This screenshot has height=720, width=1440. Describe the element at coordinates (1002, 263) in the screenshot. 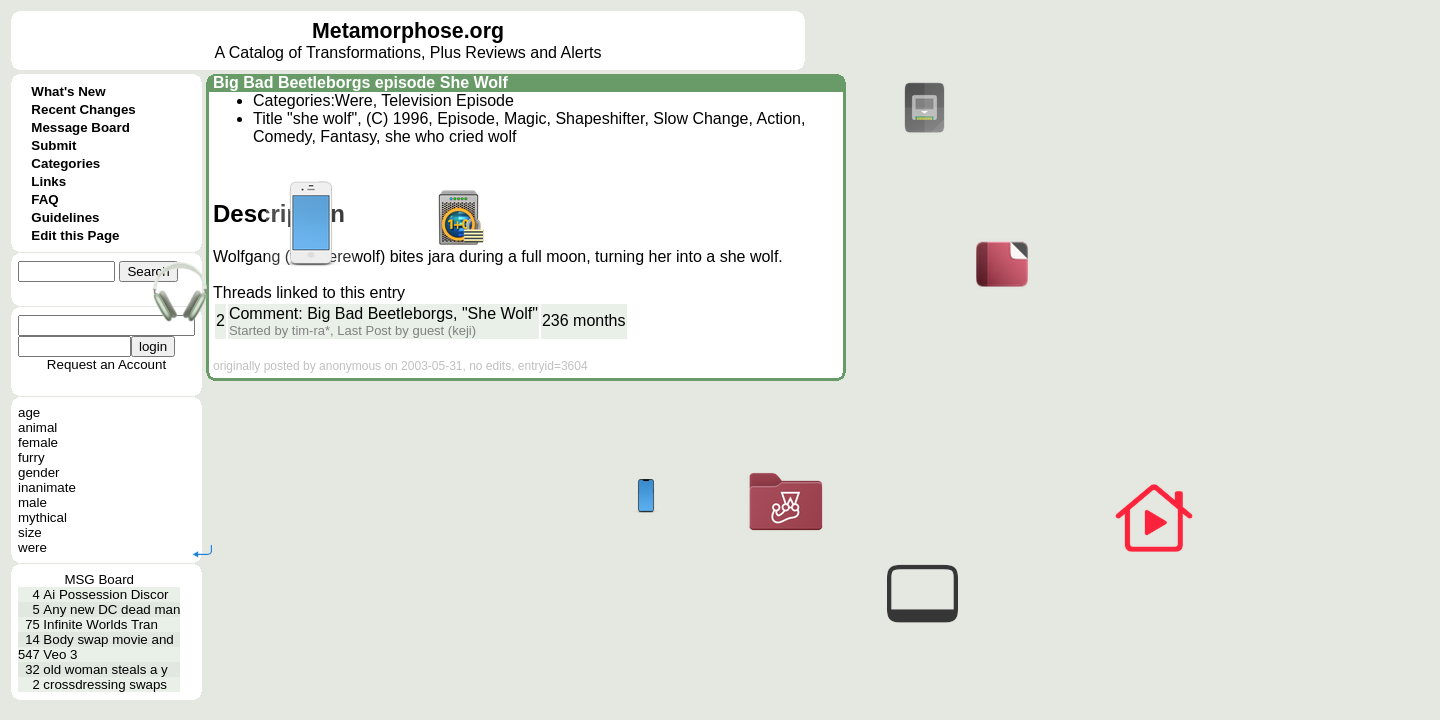

I see `change desktop wallpaper settings` at that location.